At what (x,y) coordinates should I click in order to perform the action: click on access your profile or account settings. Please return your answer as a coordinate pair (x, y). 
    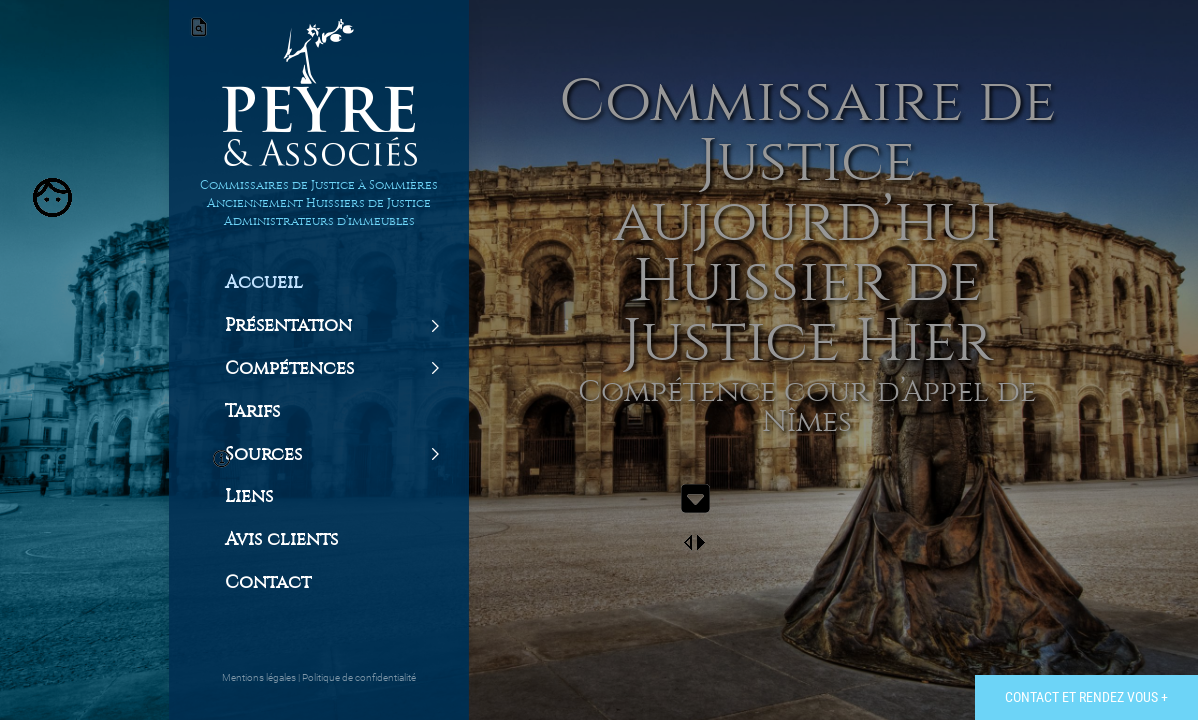
    Looking at the image, I should click on (52, 197).